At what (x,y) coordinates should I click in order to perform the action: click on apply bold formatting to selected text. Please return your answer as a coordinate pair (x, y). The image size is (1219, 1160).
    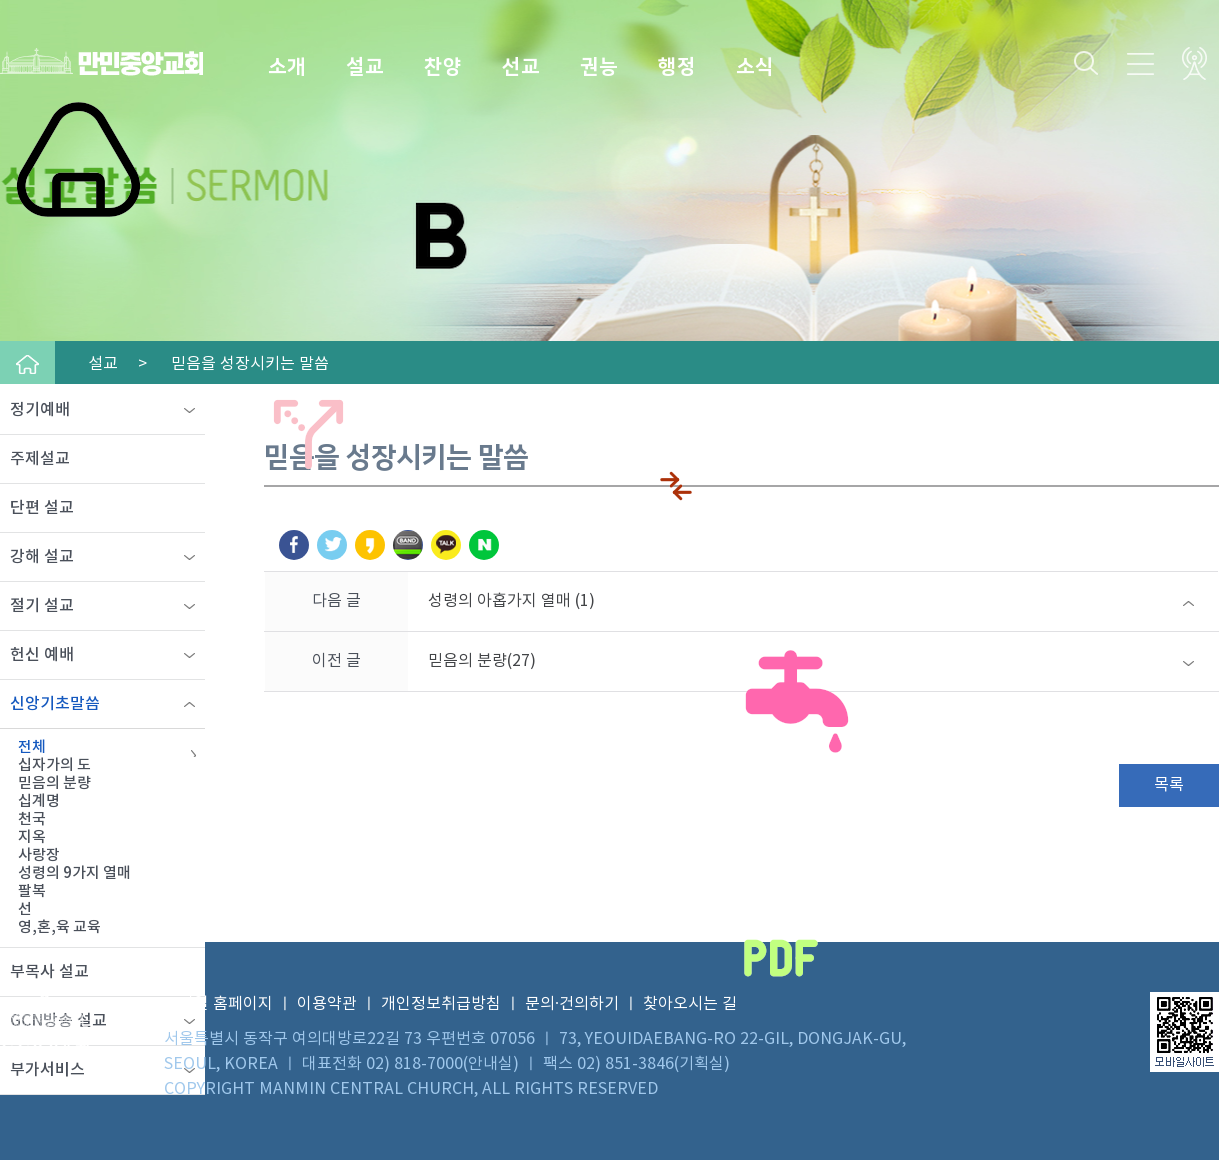
    Looking at the image, I should click on (439, 240).